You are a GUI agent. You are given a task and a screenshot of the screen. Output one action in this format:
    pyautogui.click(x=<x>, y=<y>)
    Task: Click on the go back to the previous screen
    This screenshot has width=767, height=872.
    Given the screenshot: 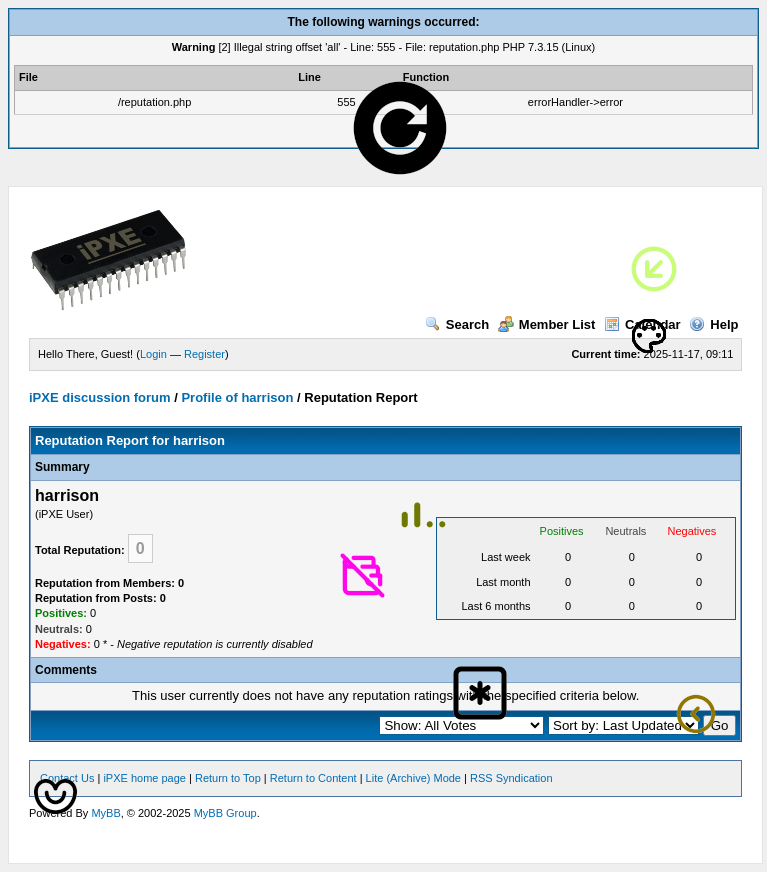 What is the action you would take?
    pyautogui.click(x=696, y=714)
    